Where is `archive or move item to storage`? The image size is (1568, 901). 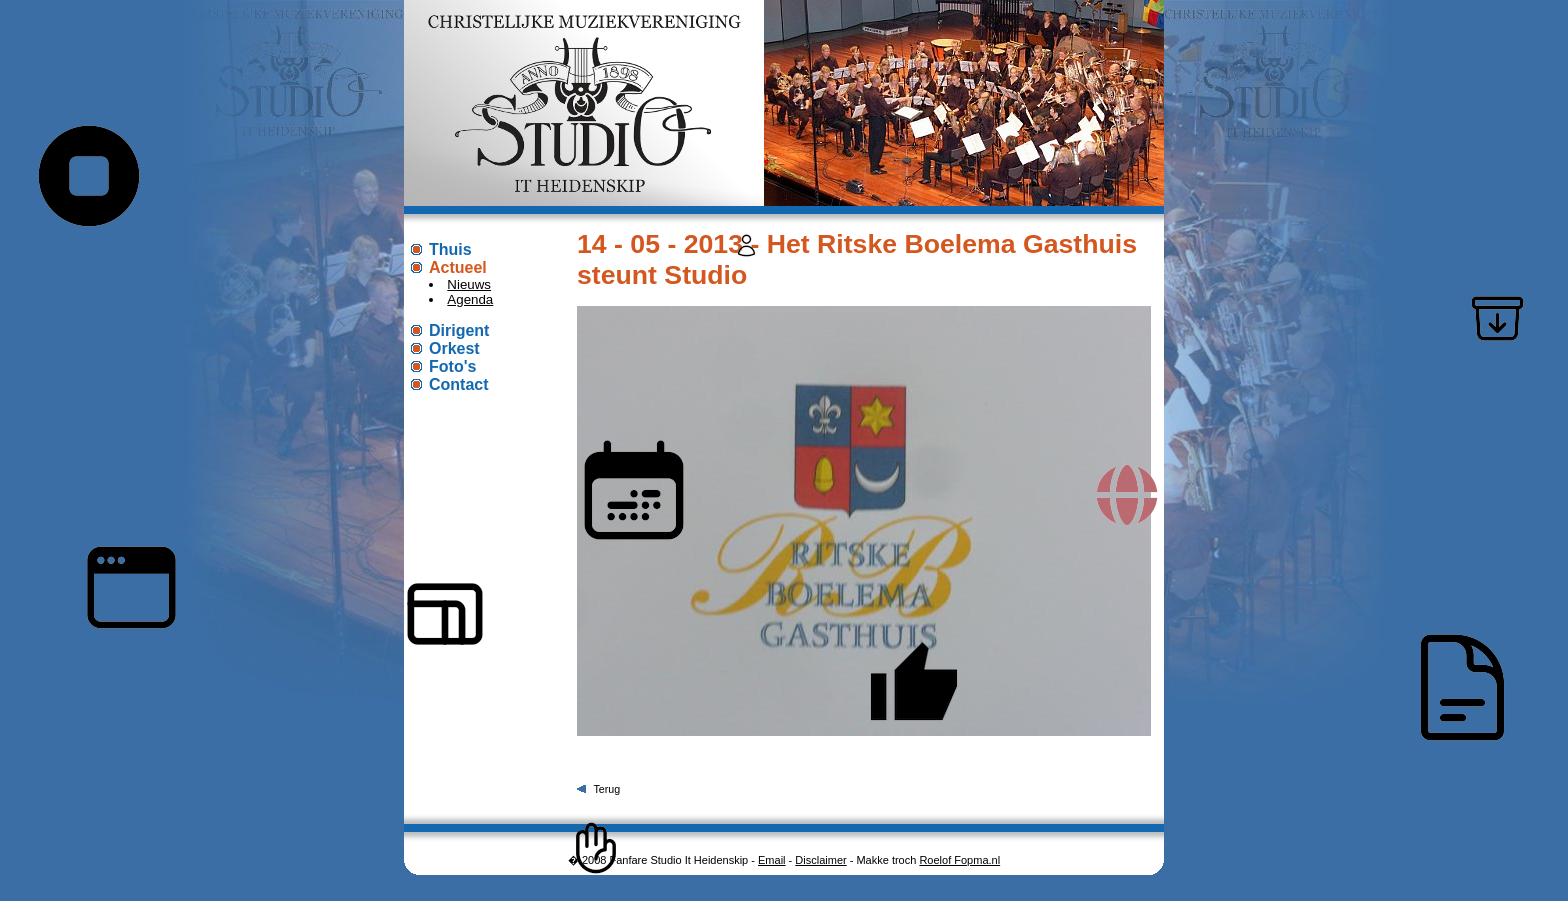
archive or move item to storage is located at coordinates (1497, 318).